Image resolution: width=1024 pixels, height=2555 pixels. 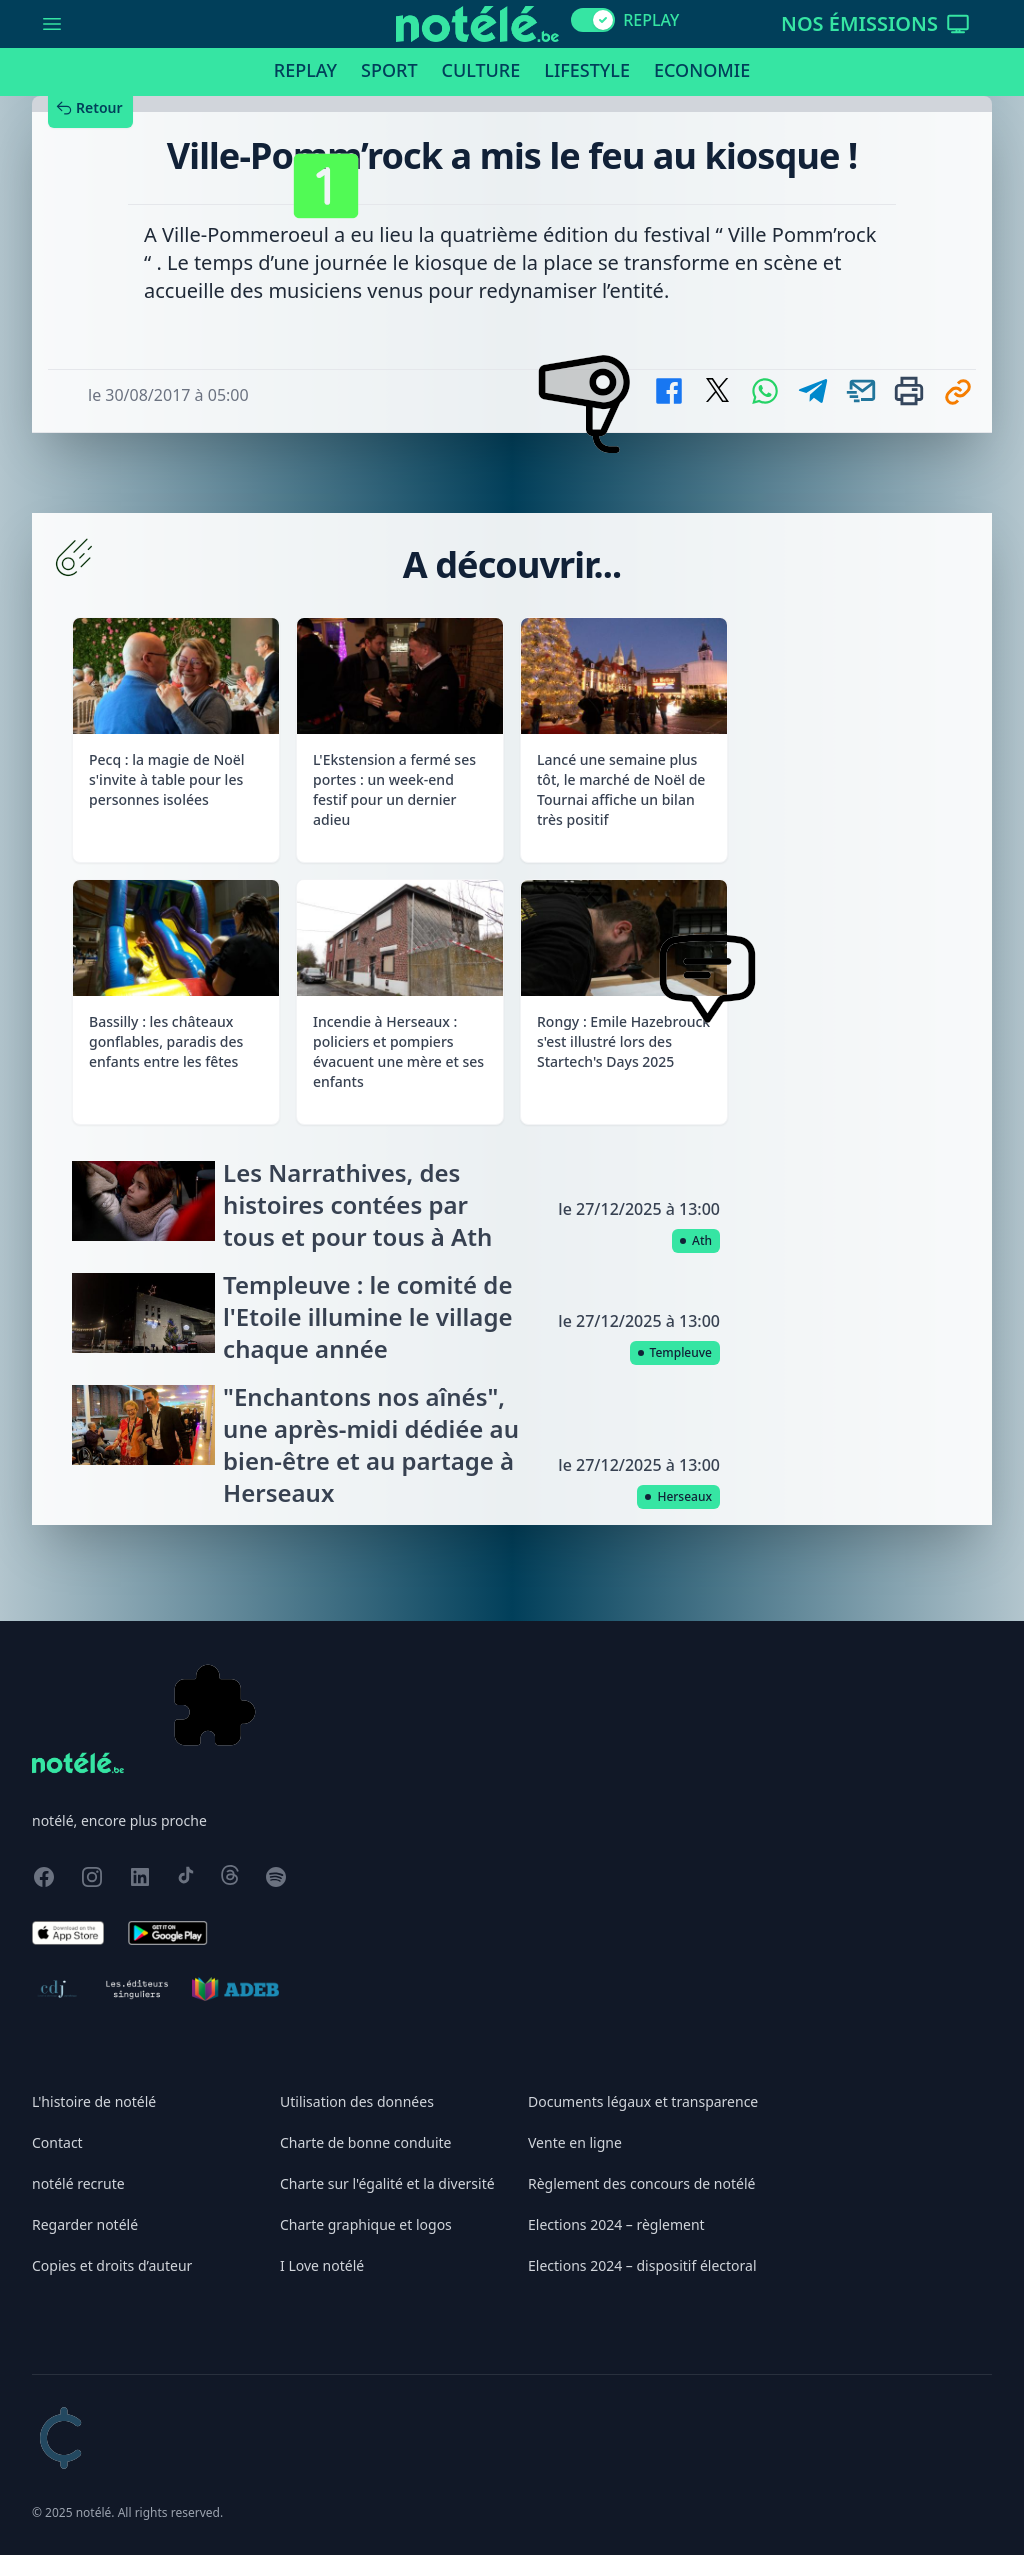 I want to click on access browser extensions or add-ons, so click(x=215, y=1705).